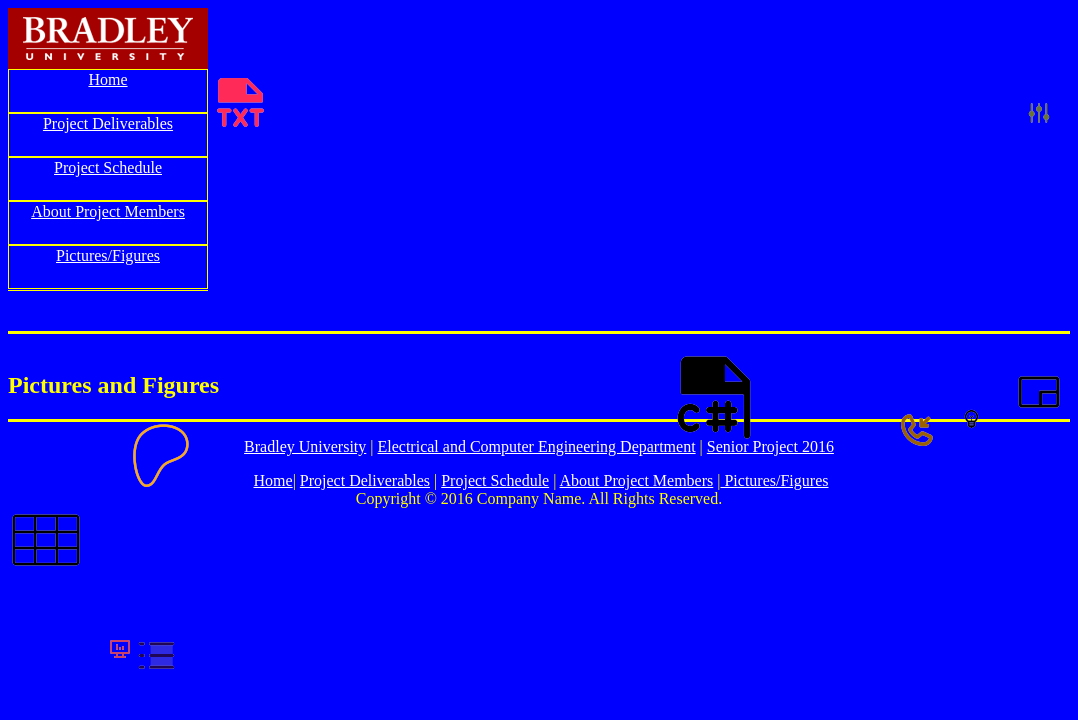 The height and width of the screenshot is (720, 1078). Describe the element at coordinates (1039, 392) in the screenshot. I see `enable picture-in-picture mode` at that location.